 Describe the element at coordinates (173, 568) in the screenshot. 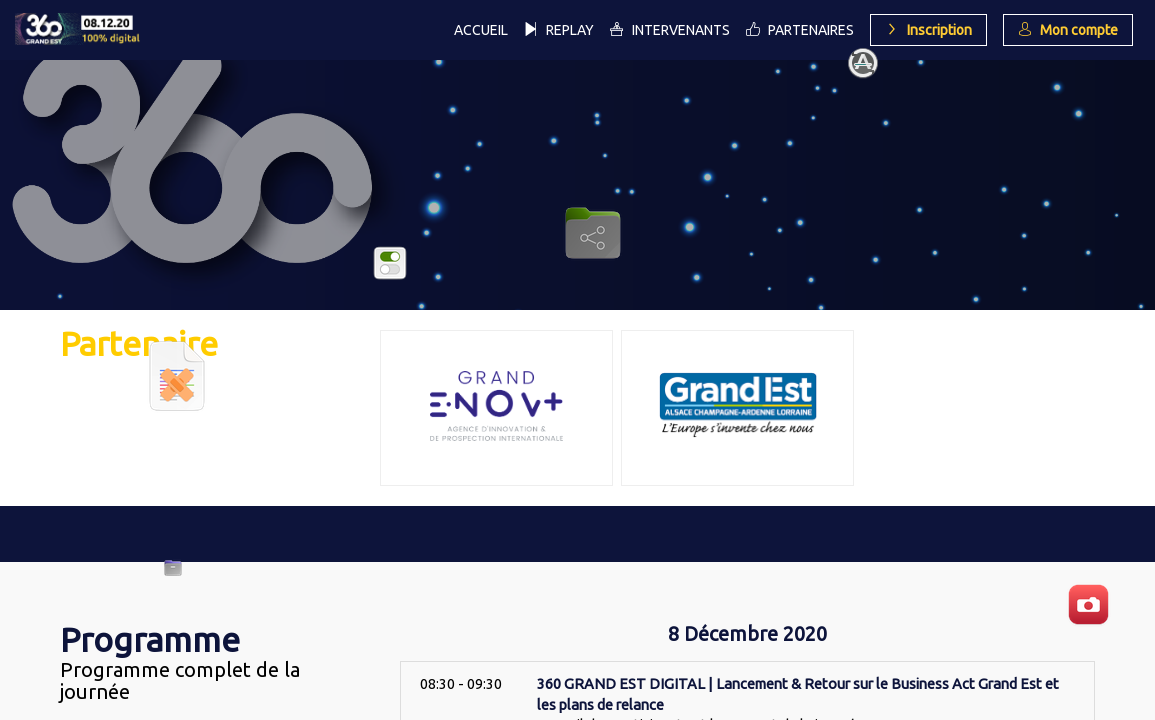

I see `open the file manager application` at that location.